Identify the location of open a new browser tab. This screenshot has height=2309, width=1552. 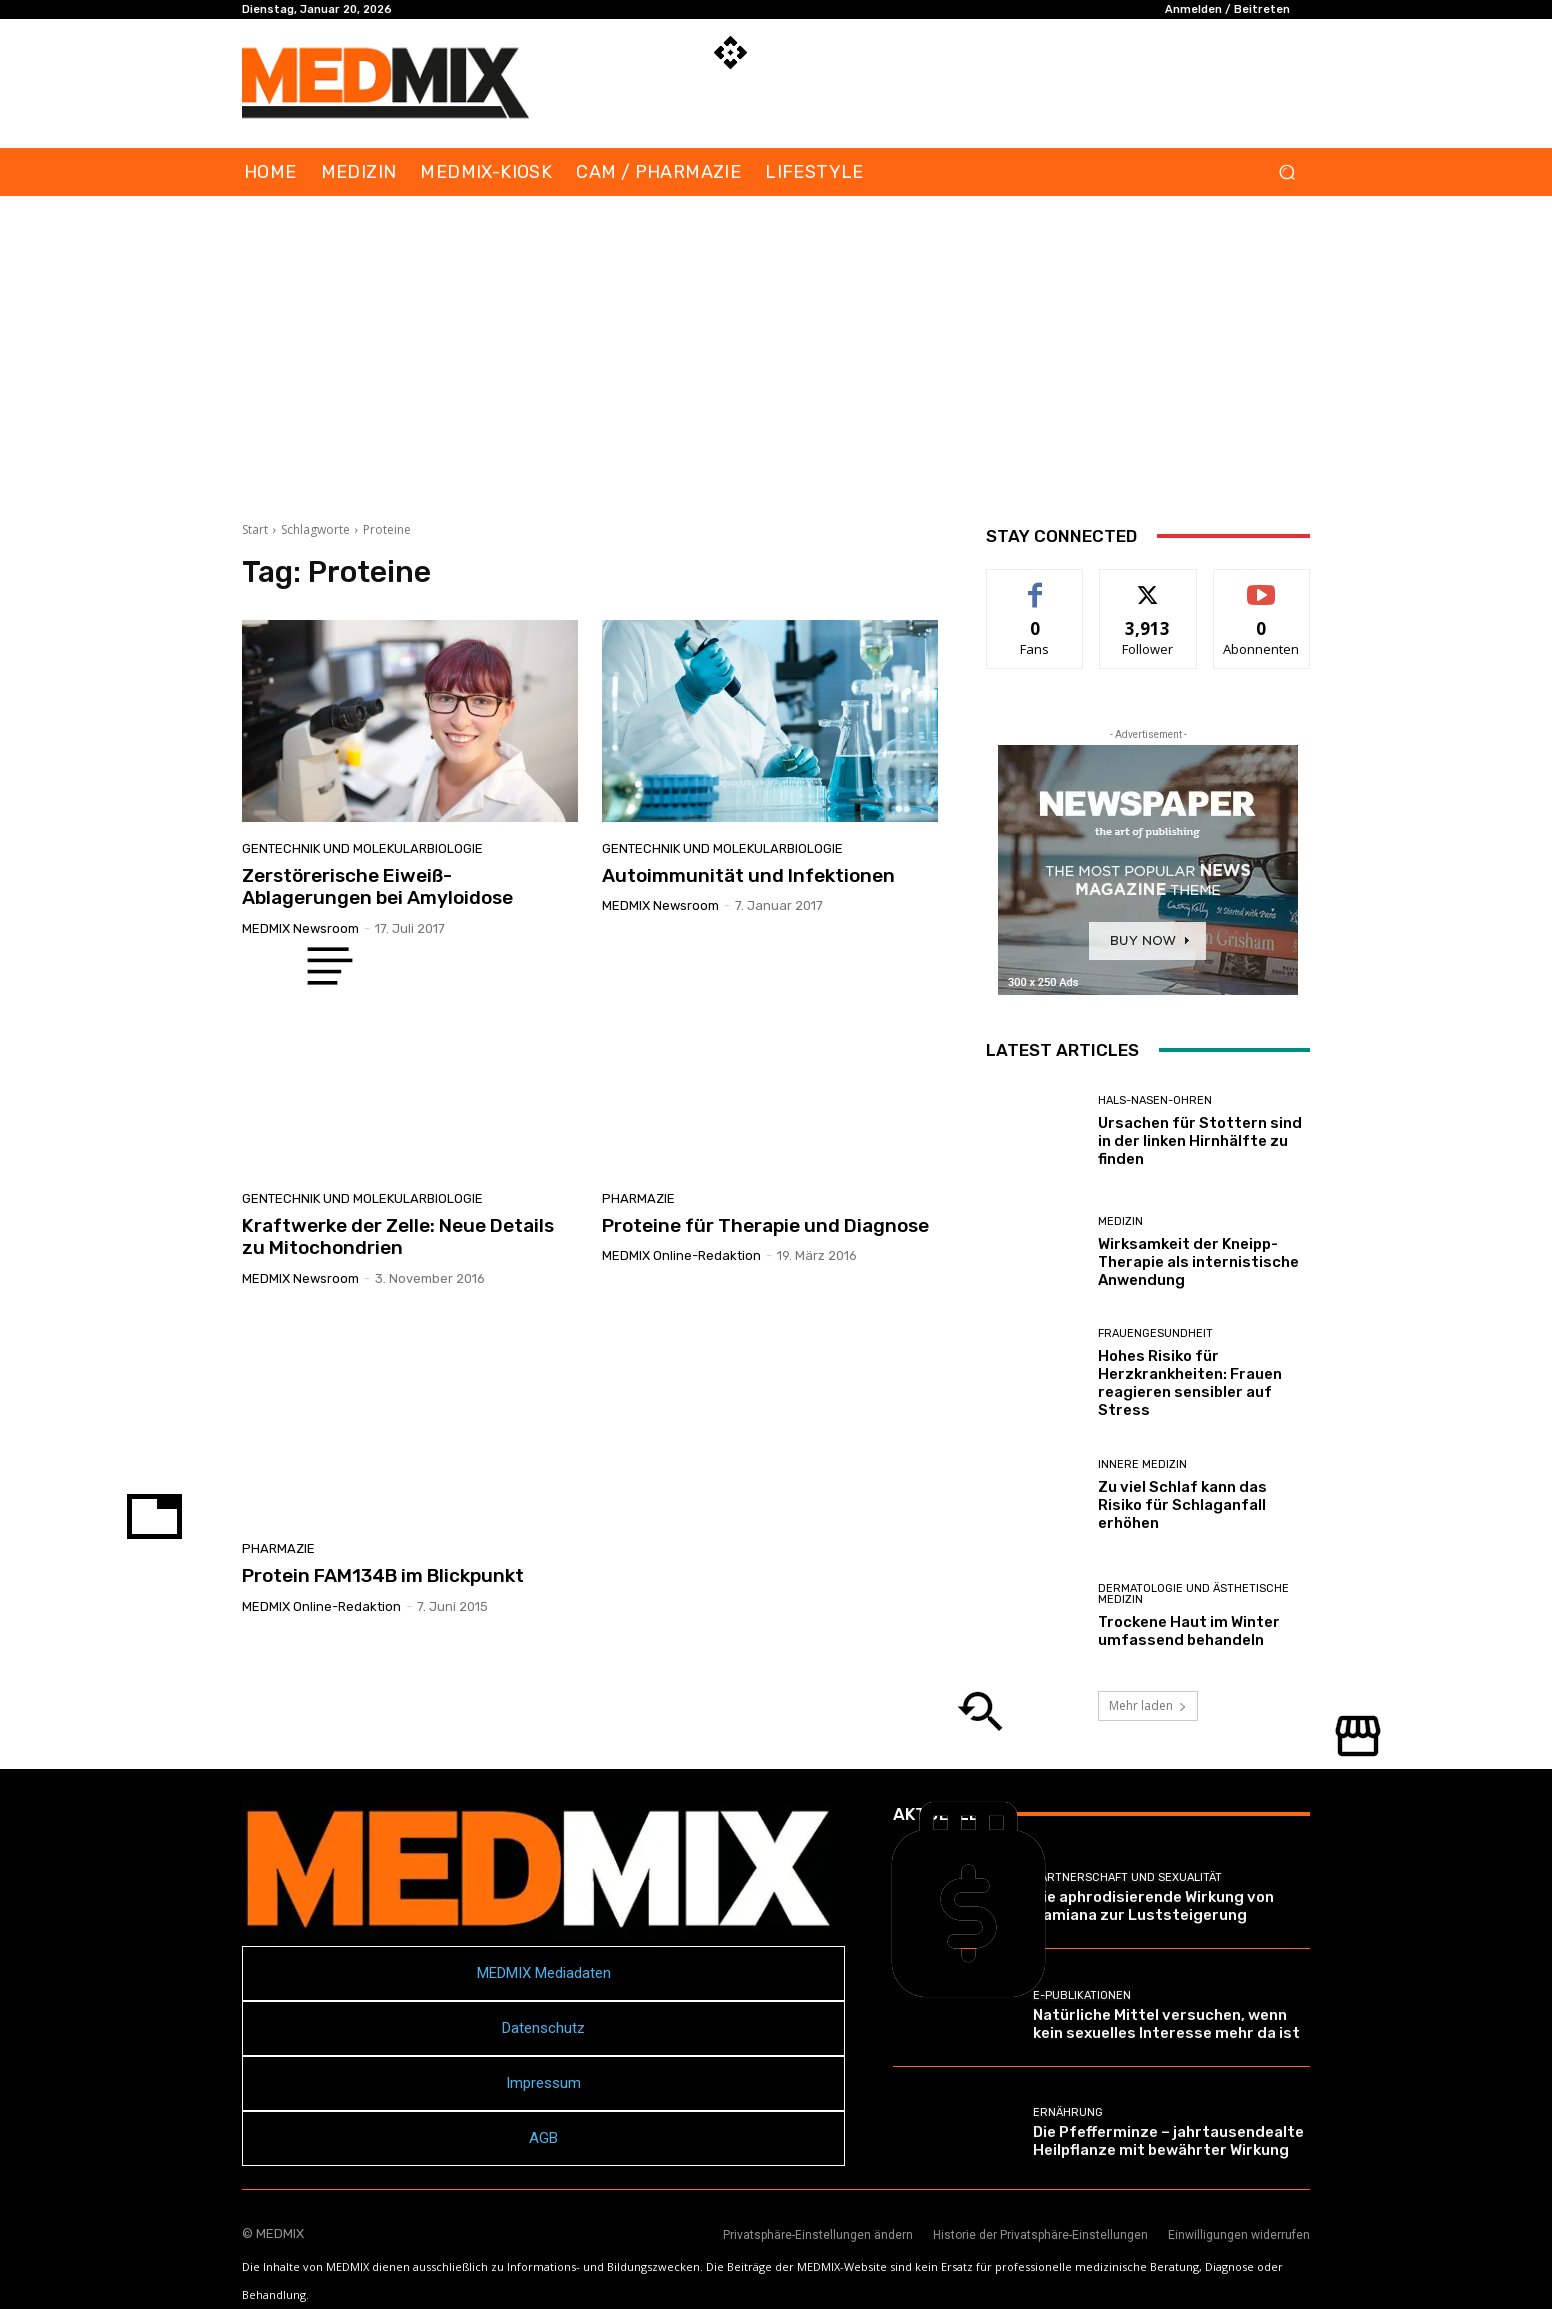
(154, 1516).